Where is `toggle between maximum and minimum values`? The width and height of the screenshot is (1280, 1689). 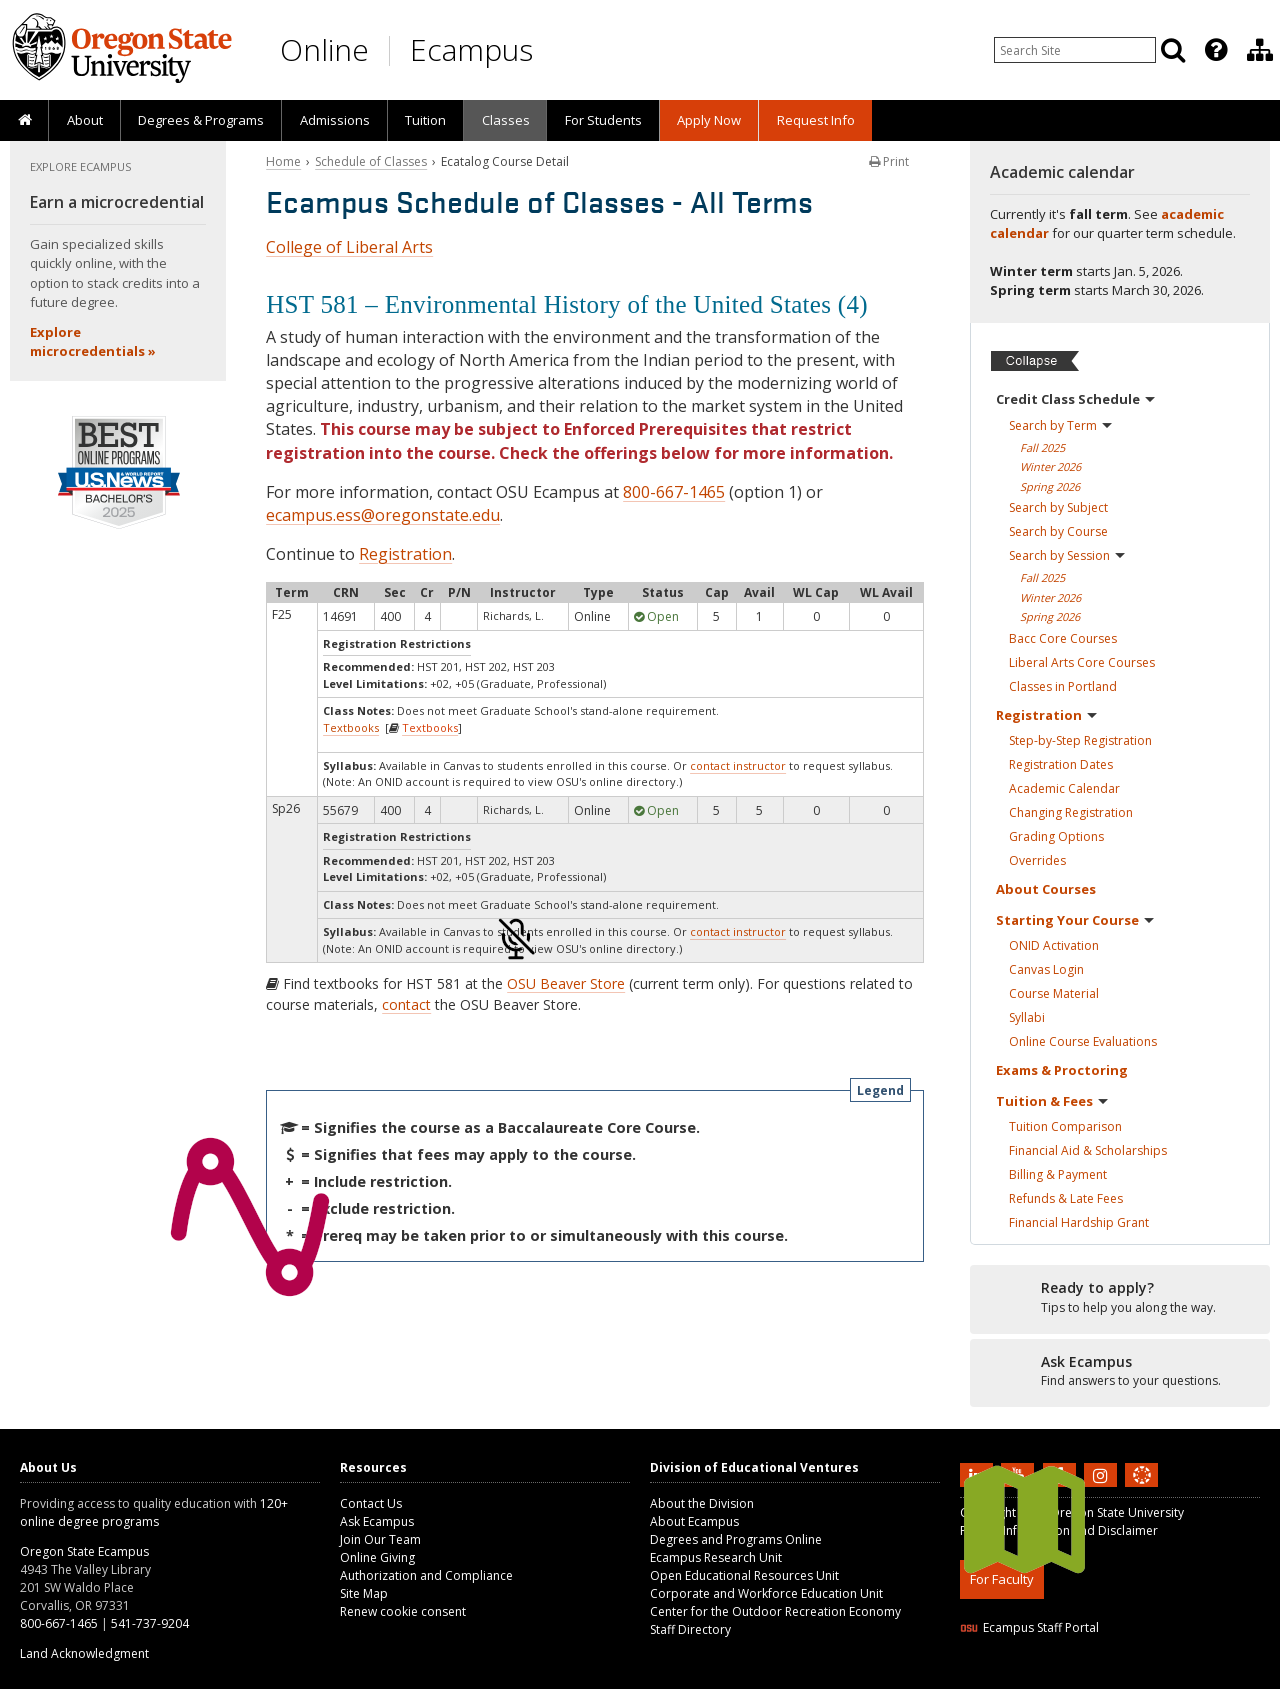
toggle between maximum and minimum values is located at coordinates (250, 1217).